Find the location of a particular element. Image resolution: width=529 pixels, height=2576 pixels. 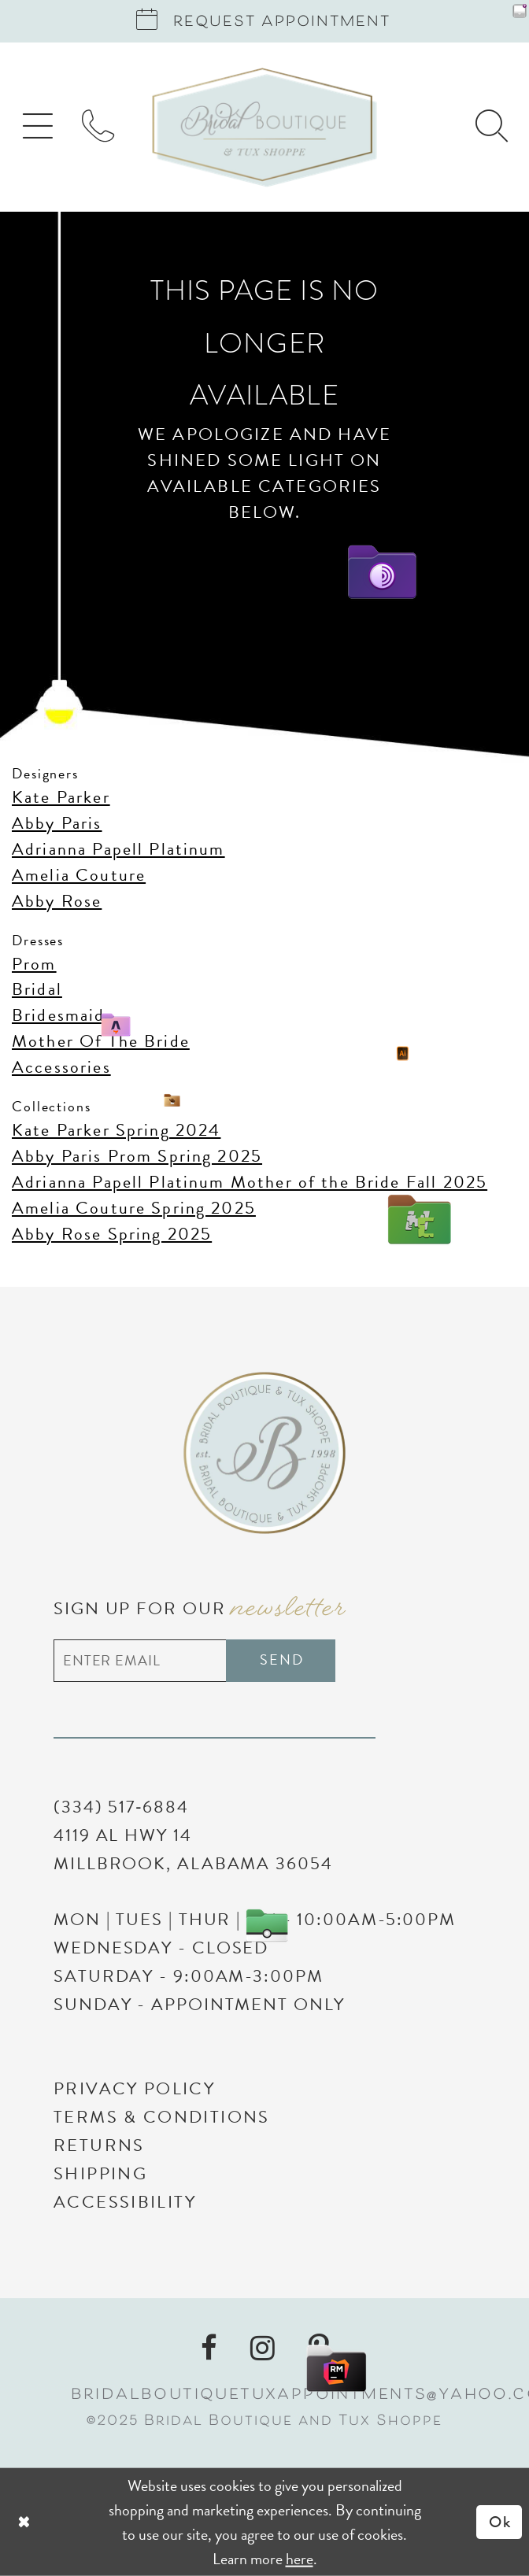

open rubymine project folder is located at coordinates (336, 2370).